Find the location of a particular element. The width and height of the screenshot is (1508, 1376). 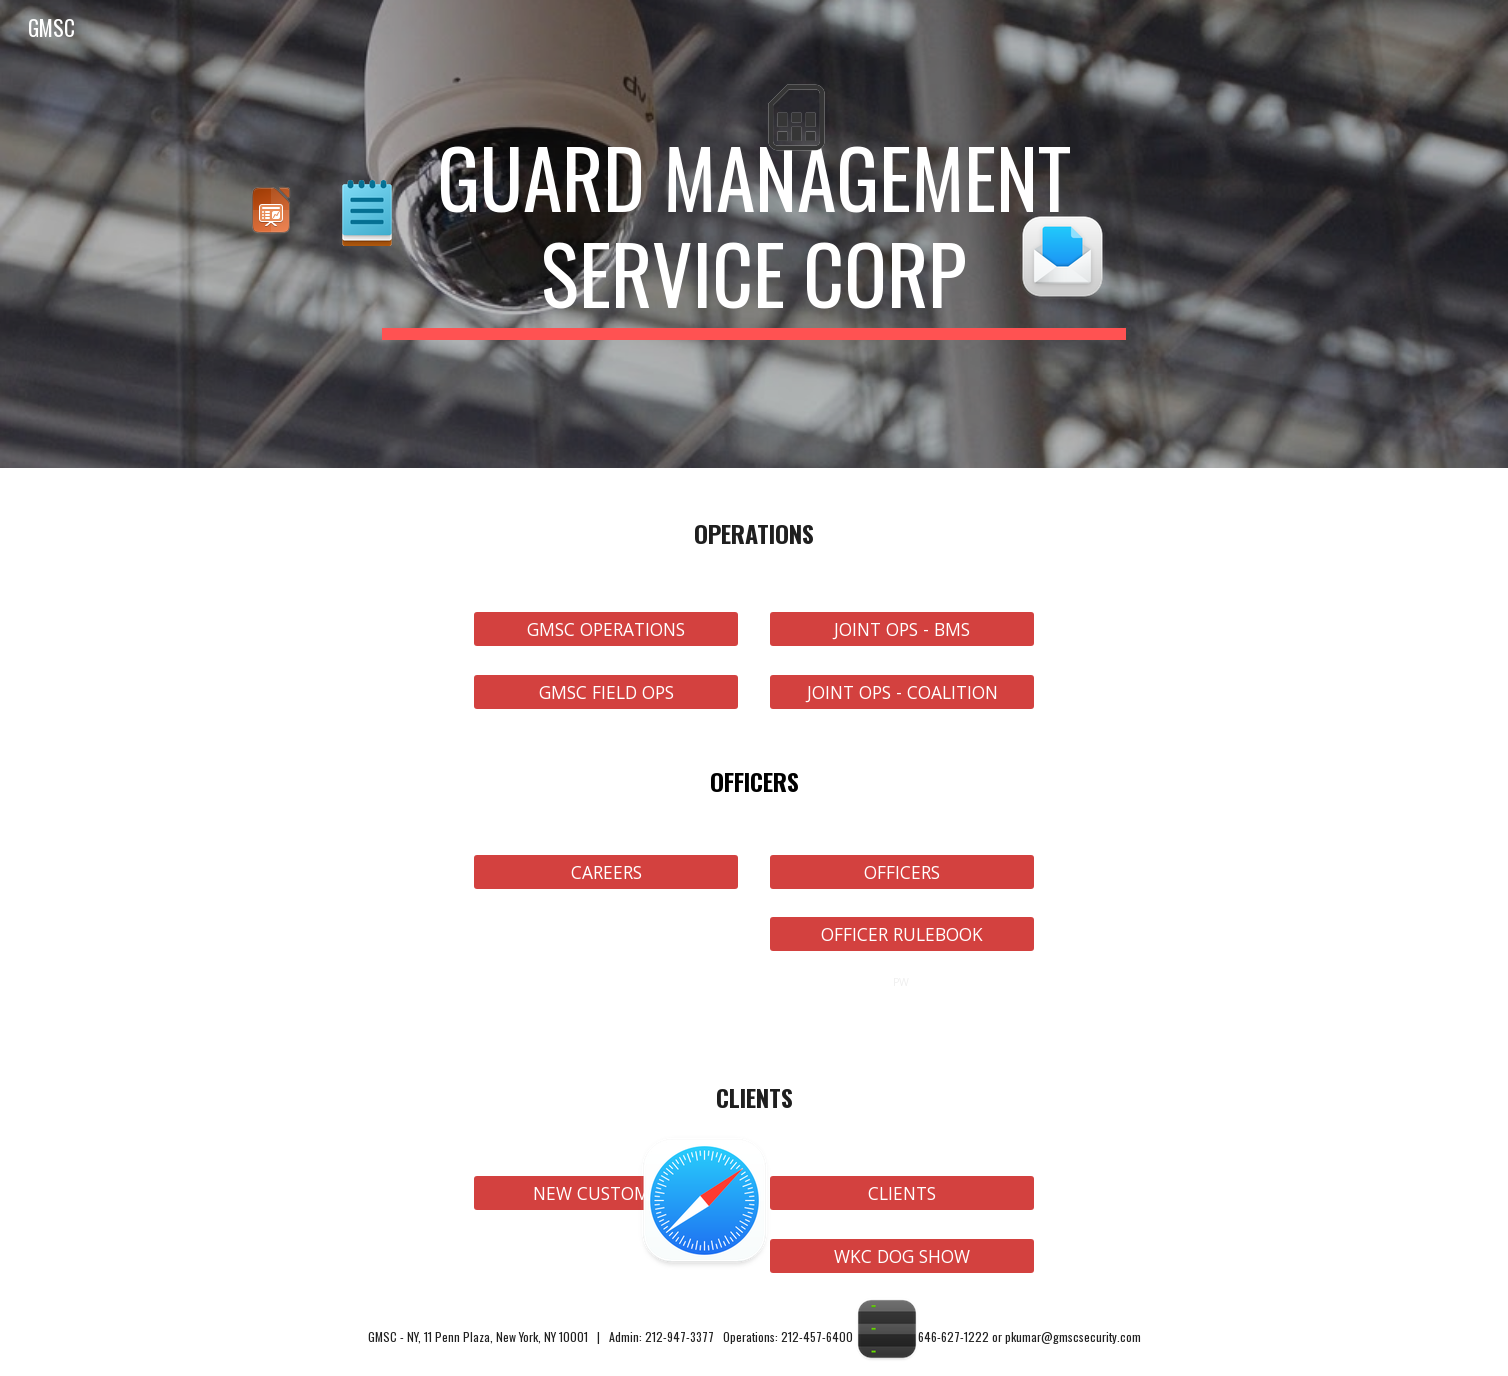

access network server settings is located at coordinates (887, 1329).